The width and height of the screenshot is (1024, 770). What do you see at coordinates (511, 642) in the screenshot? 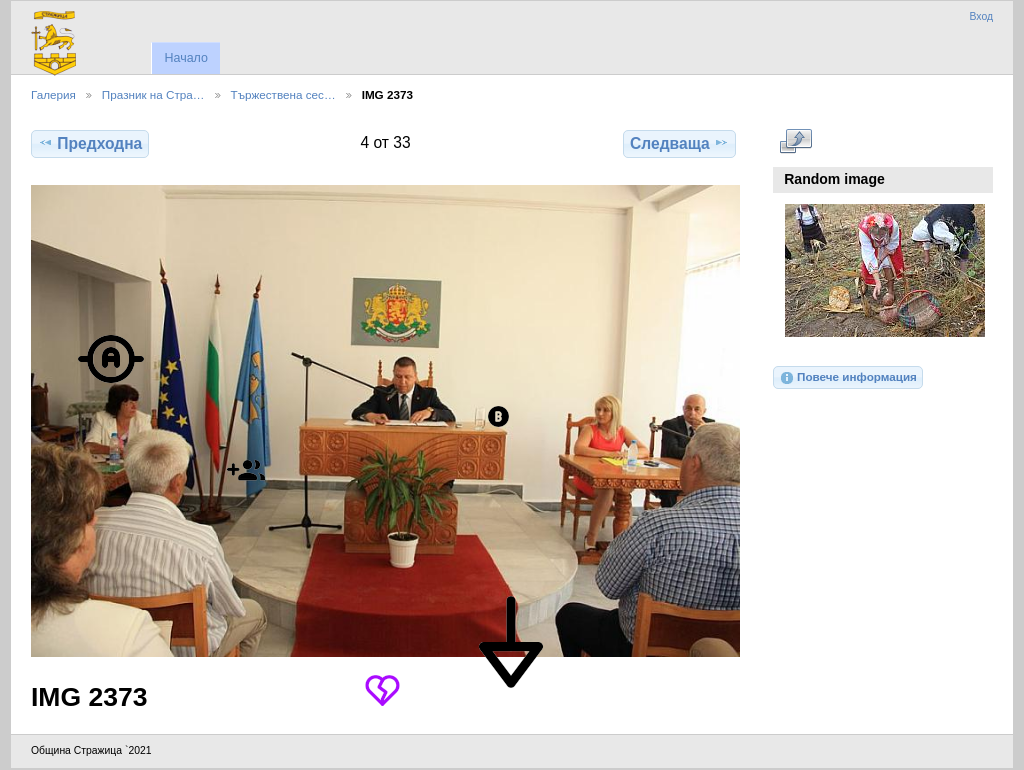
I see `indicates digital ground connection in circuit diagrams` at bounding box center [511, 642].